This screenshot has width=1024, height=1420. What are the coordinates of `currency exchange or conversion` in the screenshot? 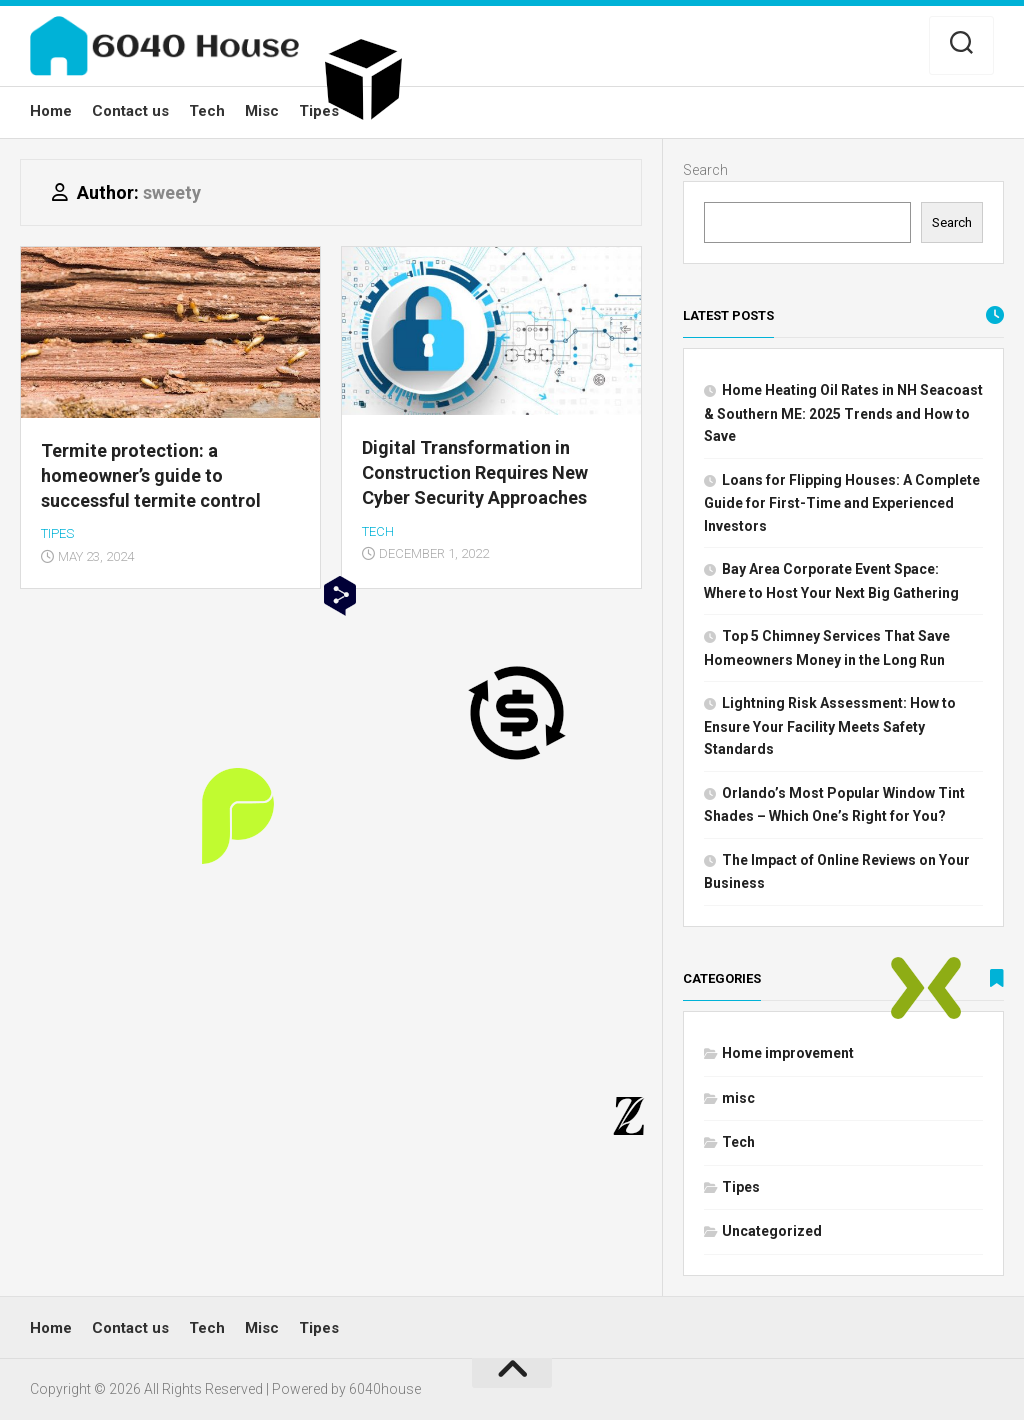 It's located at (517, 713).